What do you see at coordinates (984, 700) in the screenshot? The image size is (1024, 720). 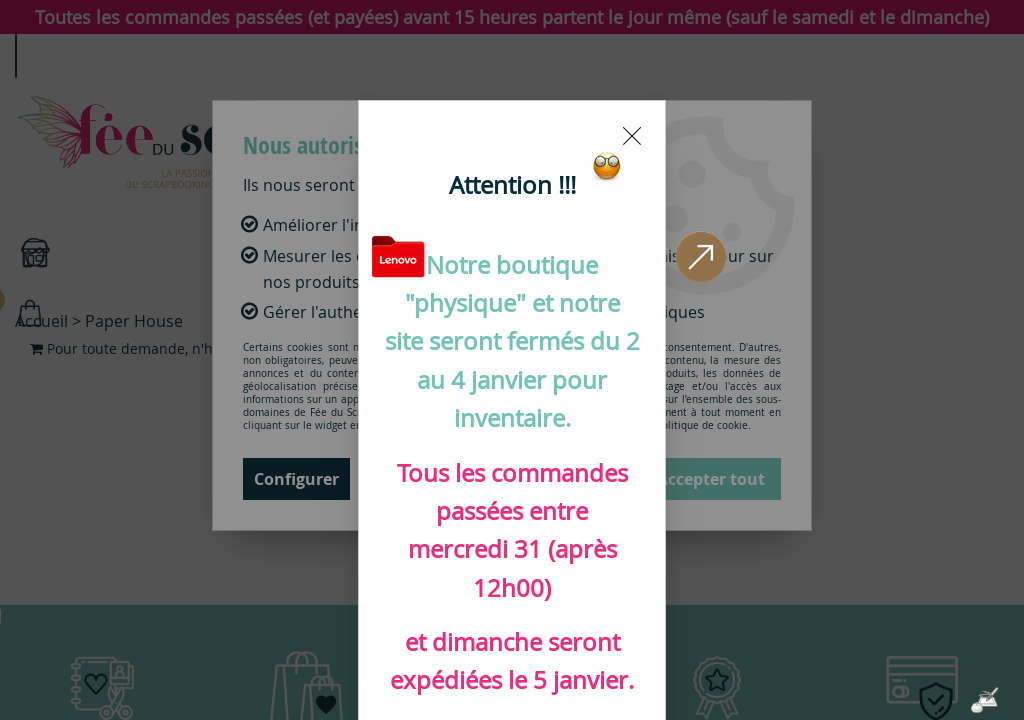 I see `configure mouse and tablet settings` at bounding box center [984, 700].